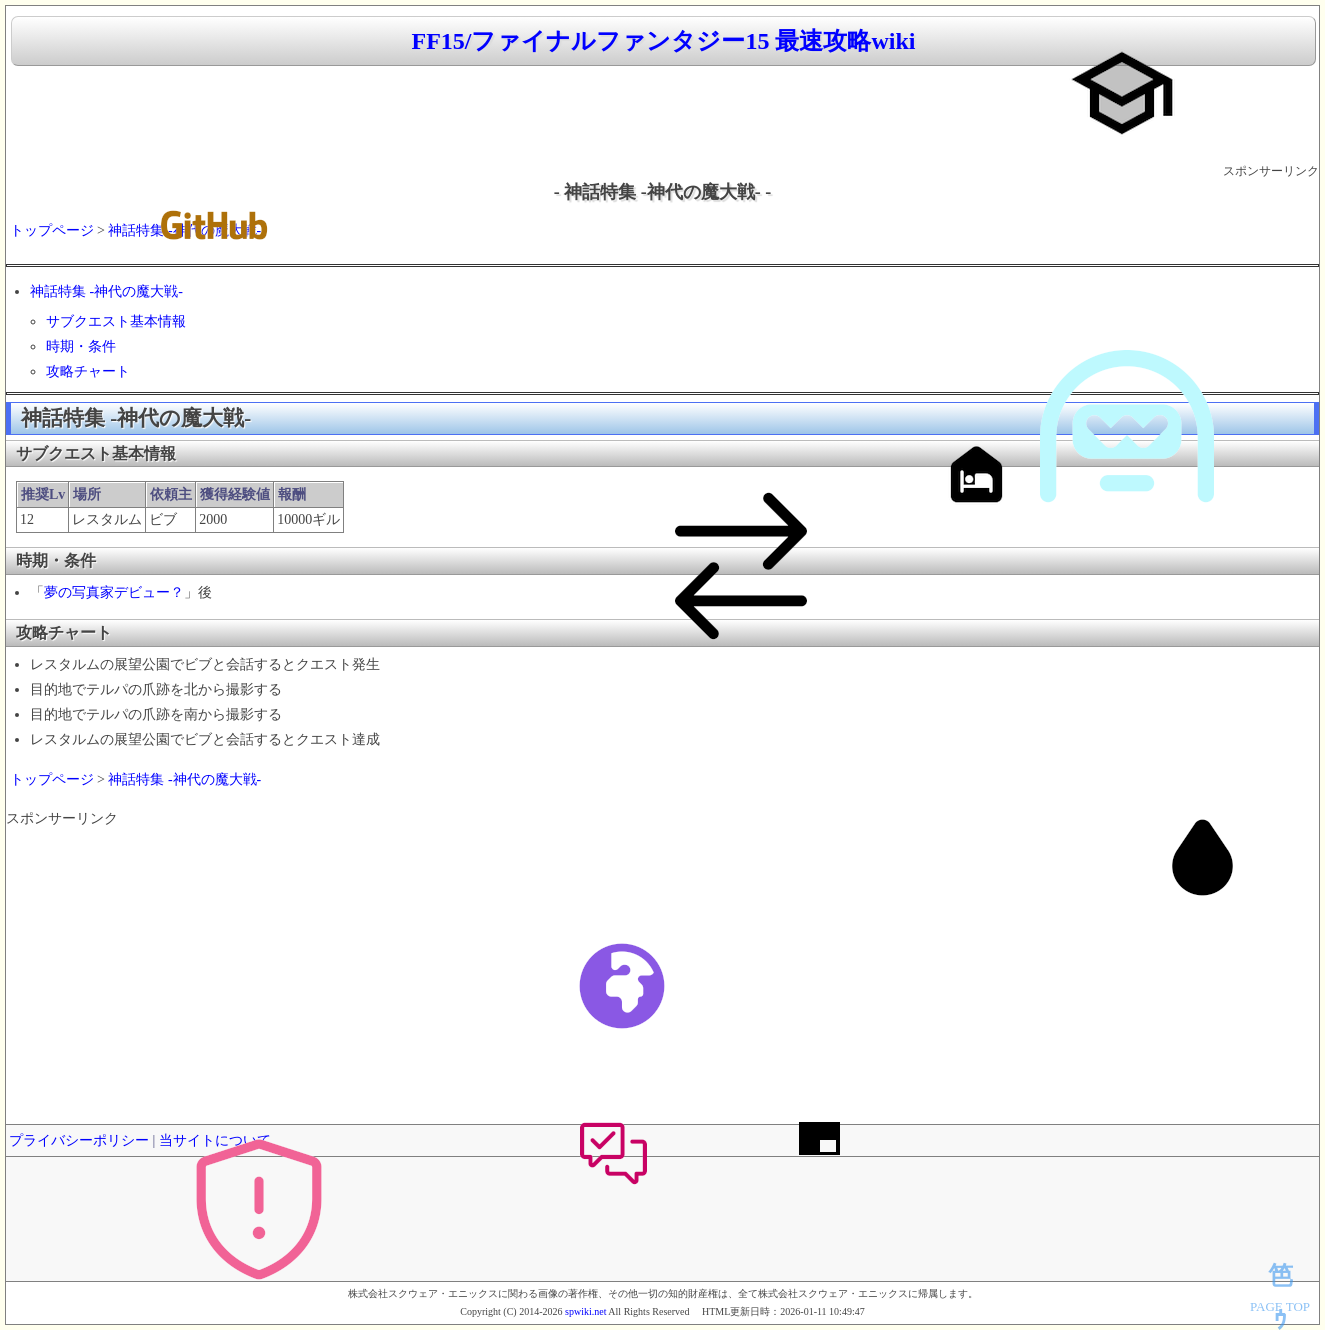 The width and height of the screenshot is (1325, 1330). What do you see at coordinates (622, 986) in the screenshot?
I see `select africa region or language` at bounding box center [622, 986].